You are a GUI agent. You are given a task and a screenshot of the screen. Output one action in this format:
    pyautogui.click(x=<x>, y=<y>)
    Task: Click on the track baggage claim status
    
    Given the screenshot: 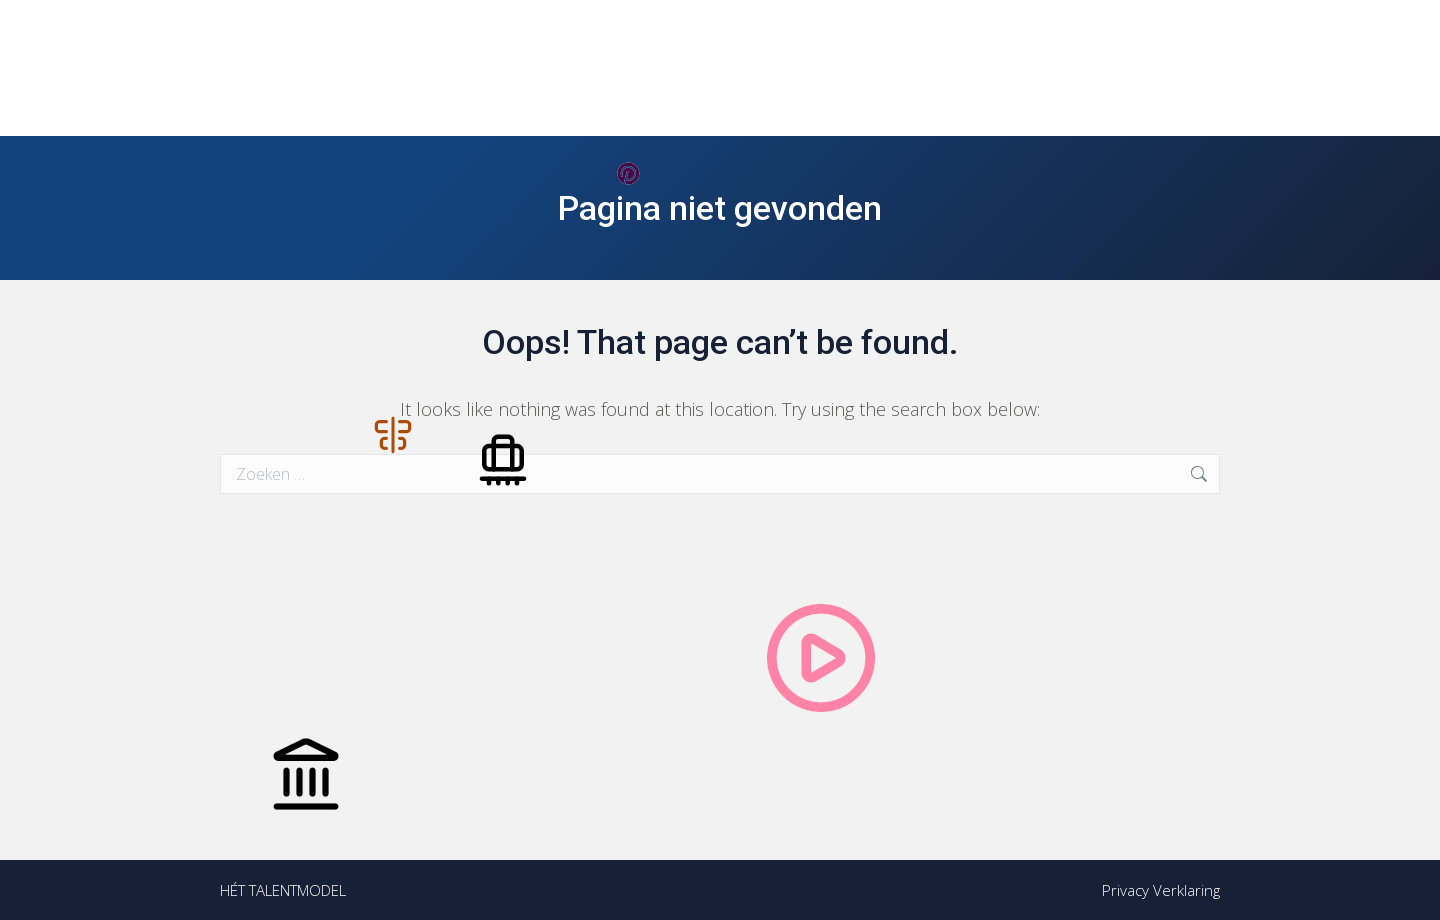 What is the action you would take?
    pyautogui.click(x=503, y=460)
    